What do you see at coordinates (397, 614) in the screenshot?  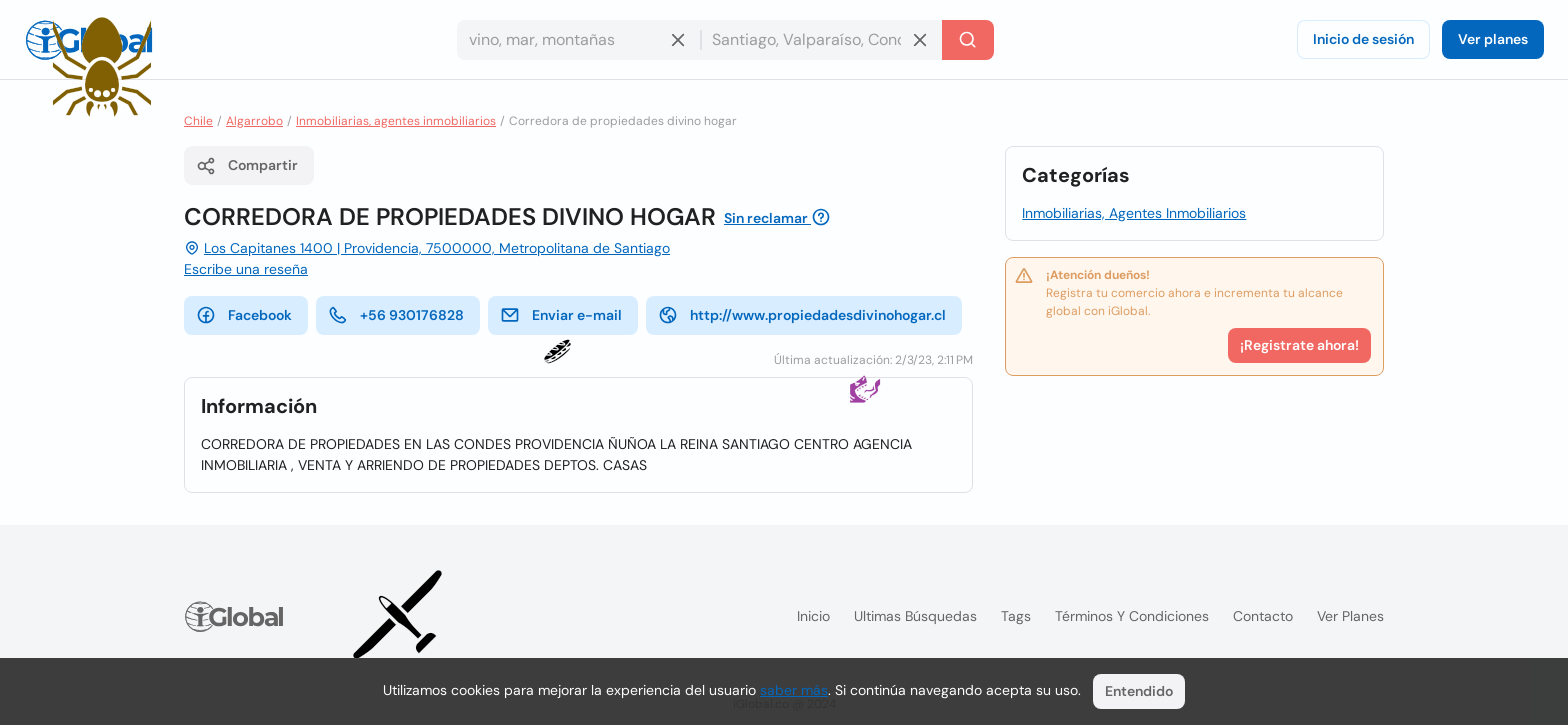 I see `access glider or sailplane activities` at bounding box center [397, 614].